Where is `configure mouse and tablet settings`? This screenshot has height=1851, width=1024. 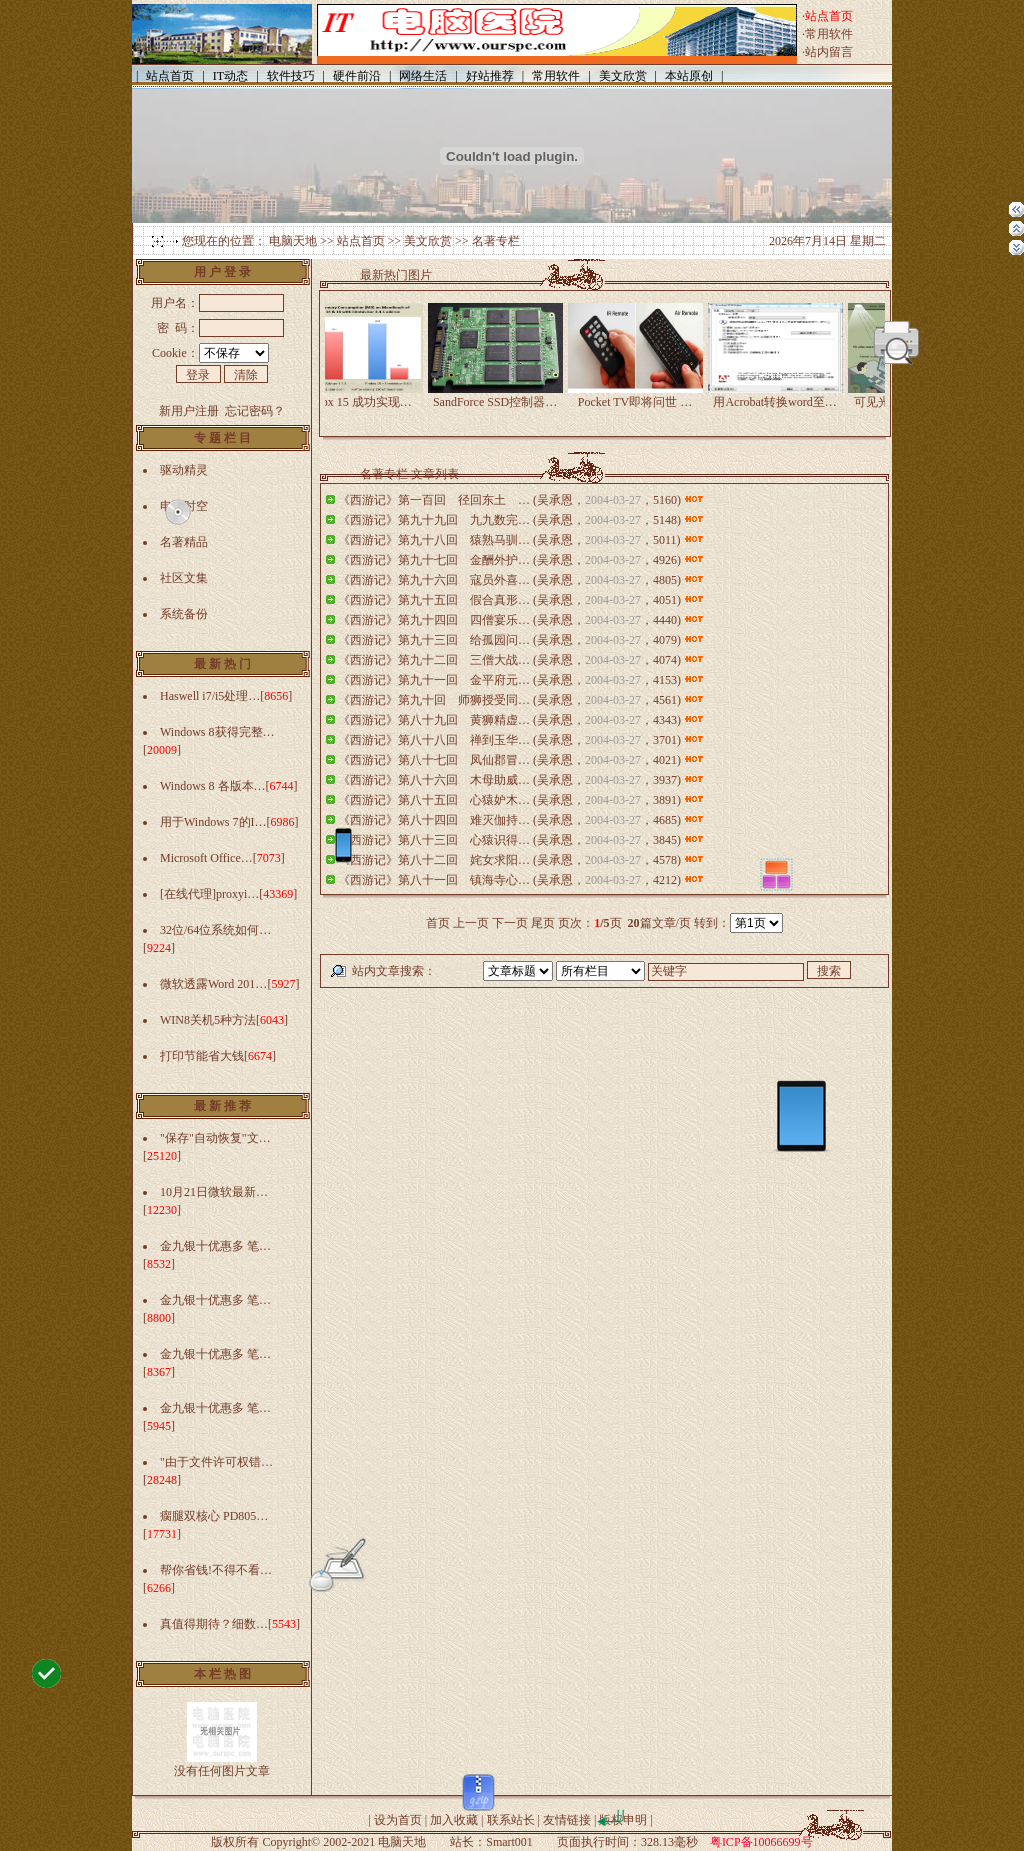 configure mouse and tablet settings is located at coordinates (337, 1566).